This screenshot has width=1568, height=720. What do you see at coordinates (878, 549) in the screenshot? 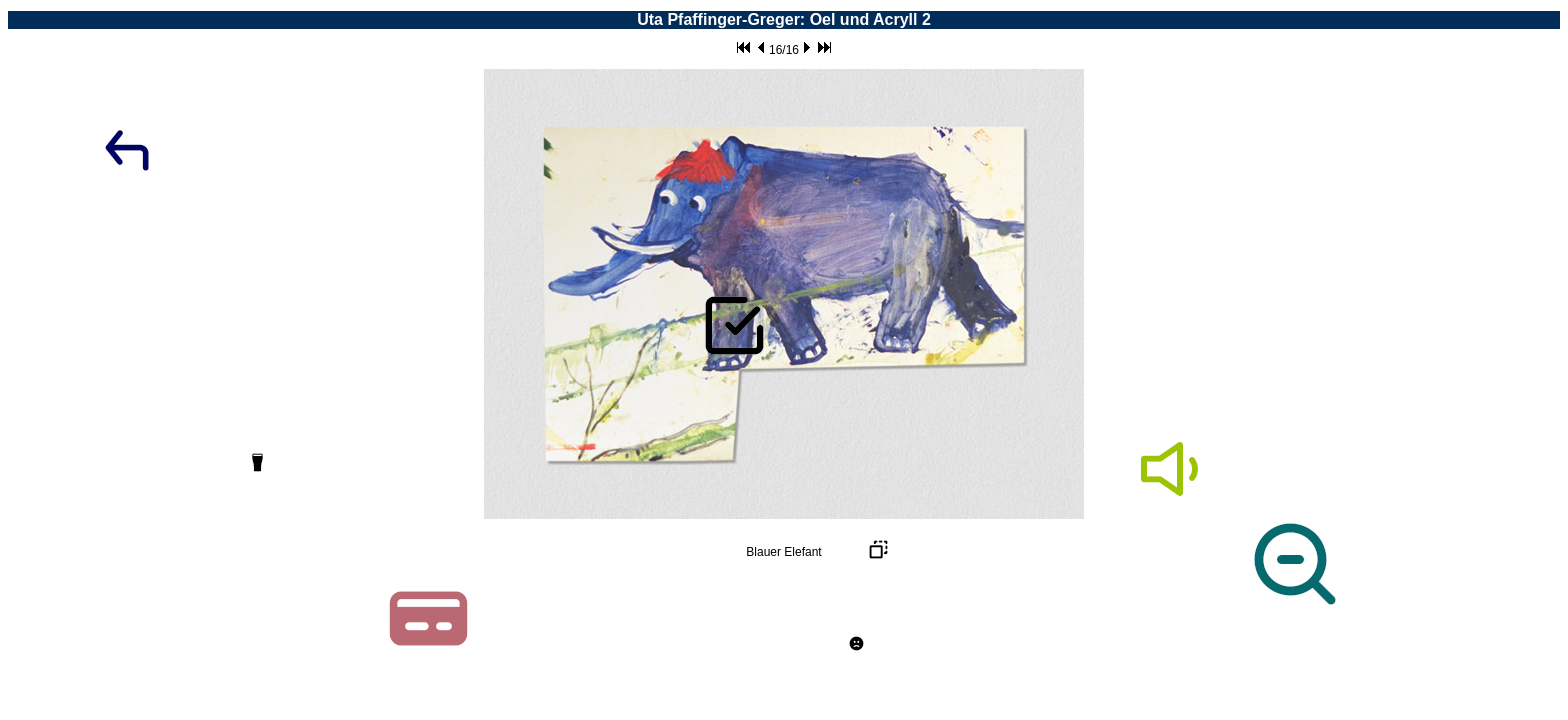
I see `send selected element to back layer` at bounding box center [878, 549].